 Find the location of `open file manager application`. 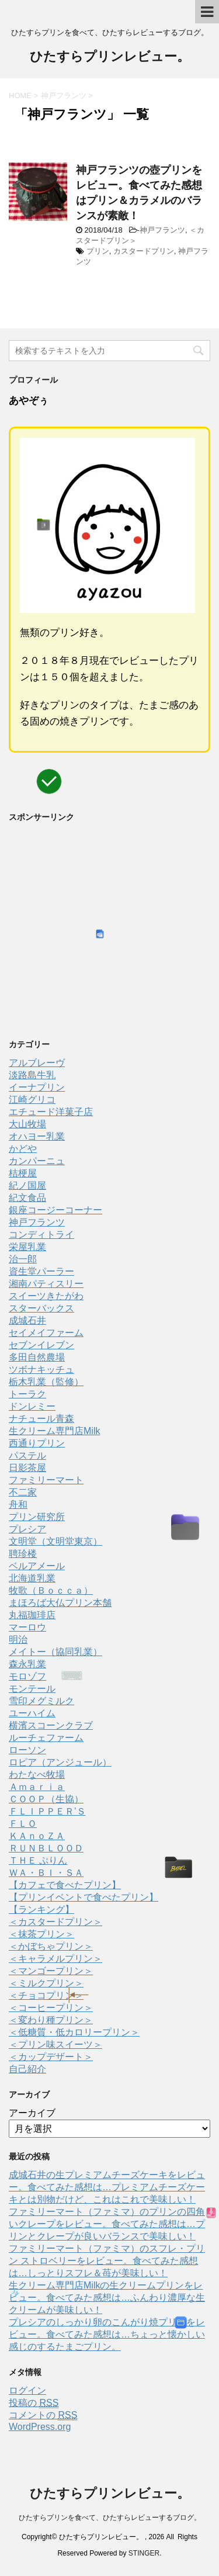

open file manager application is located at coordinates (180, 2322).